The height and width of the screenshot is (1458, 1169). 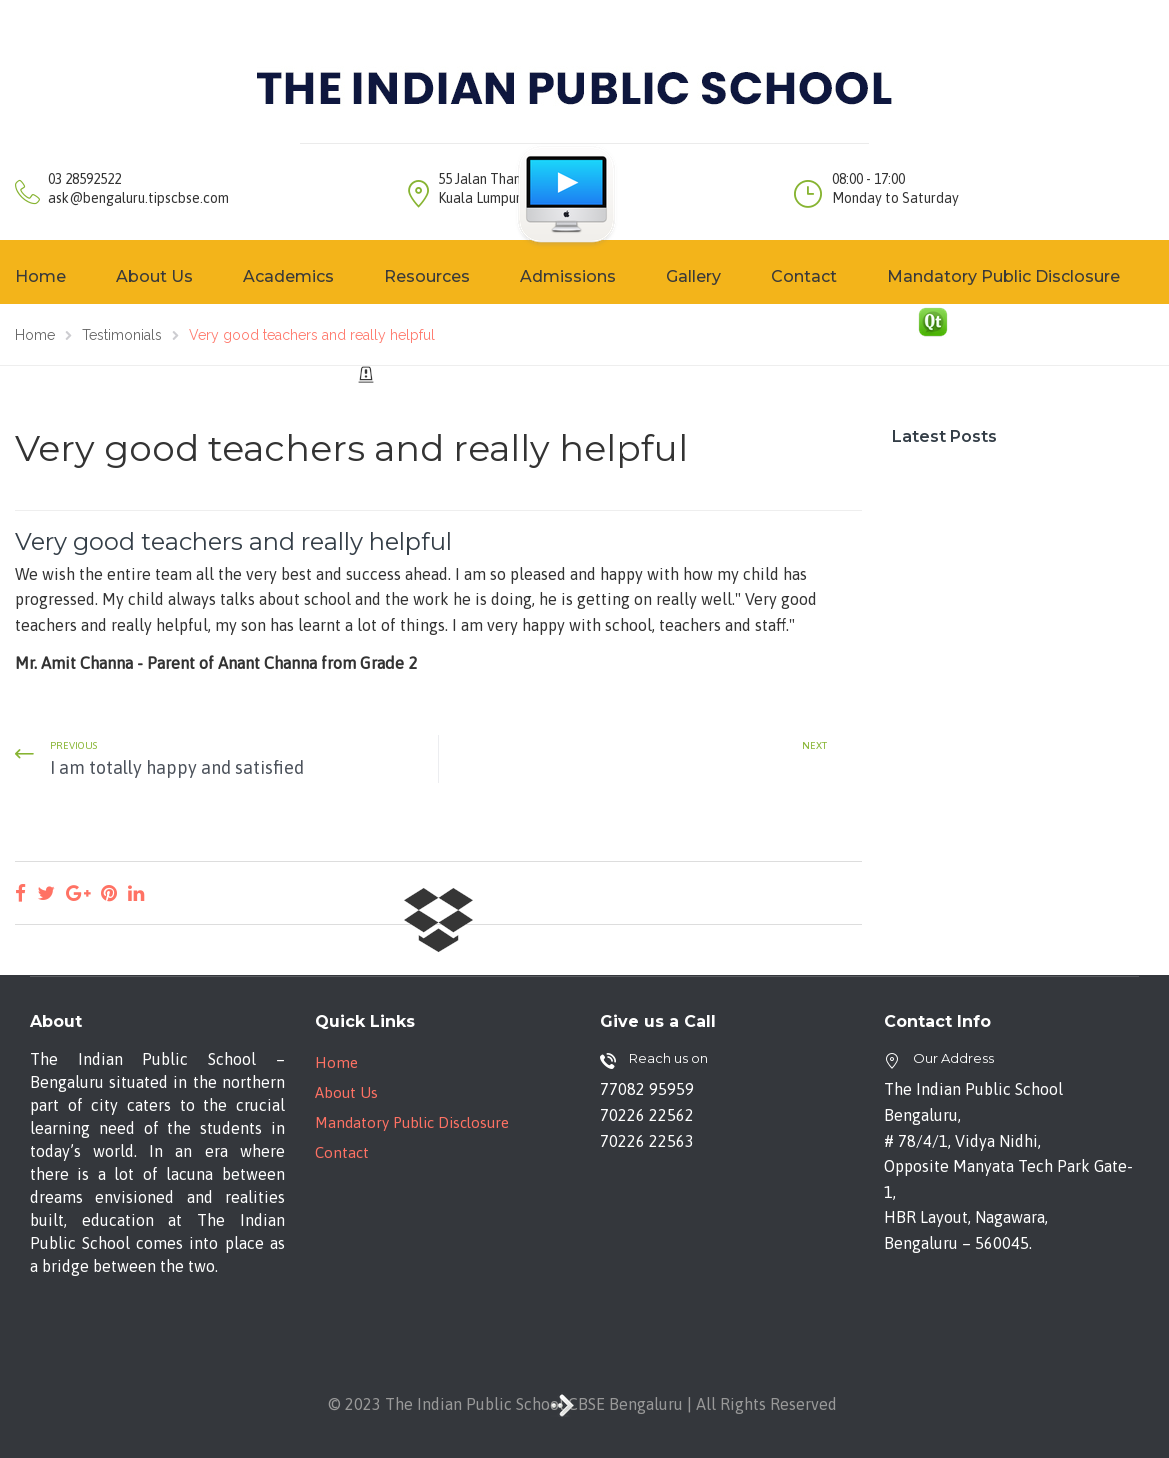 I want to click on go back to the previous screen or page, so click(x=562, y=1405).